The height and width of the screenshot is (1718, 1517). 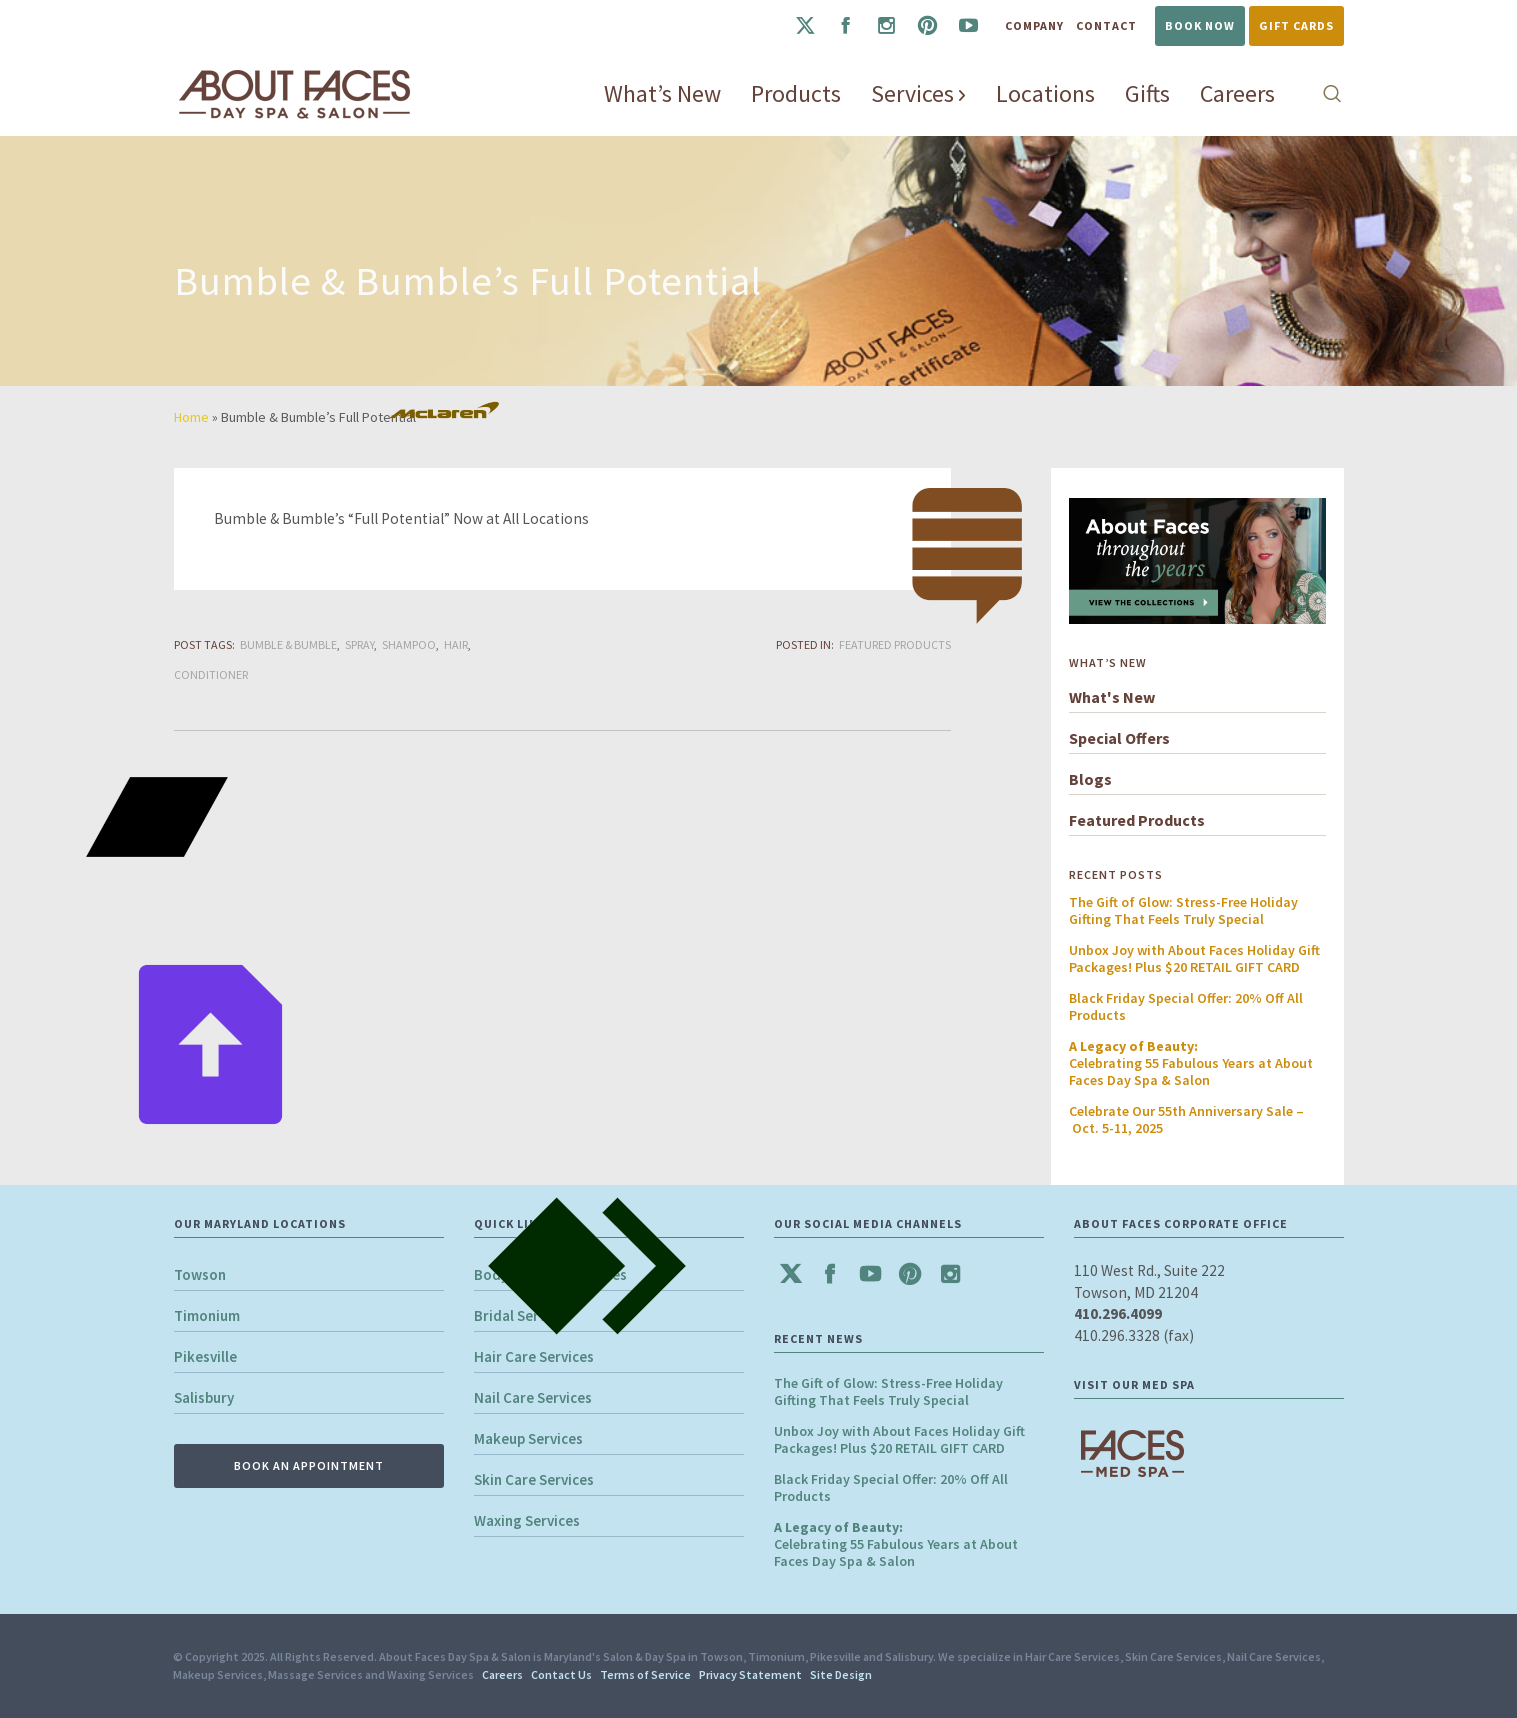 What do you see at coordinates (587, 1266) in the screenshot?
I see `open AnyDesk remote desktop application` at bounding box center [587, 1266].